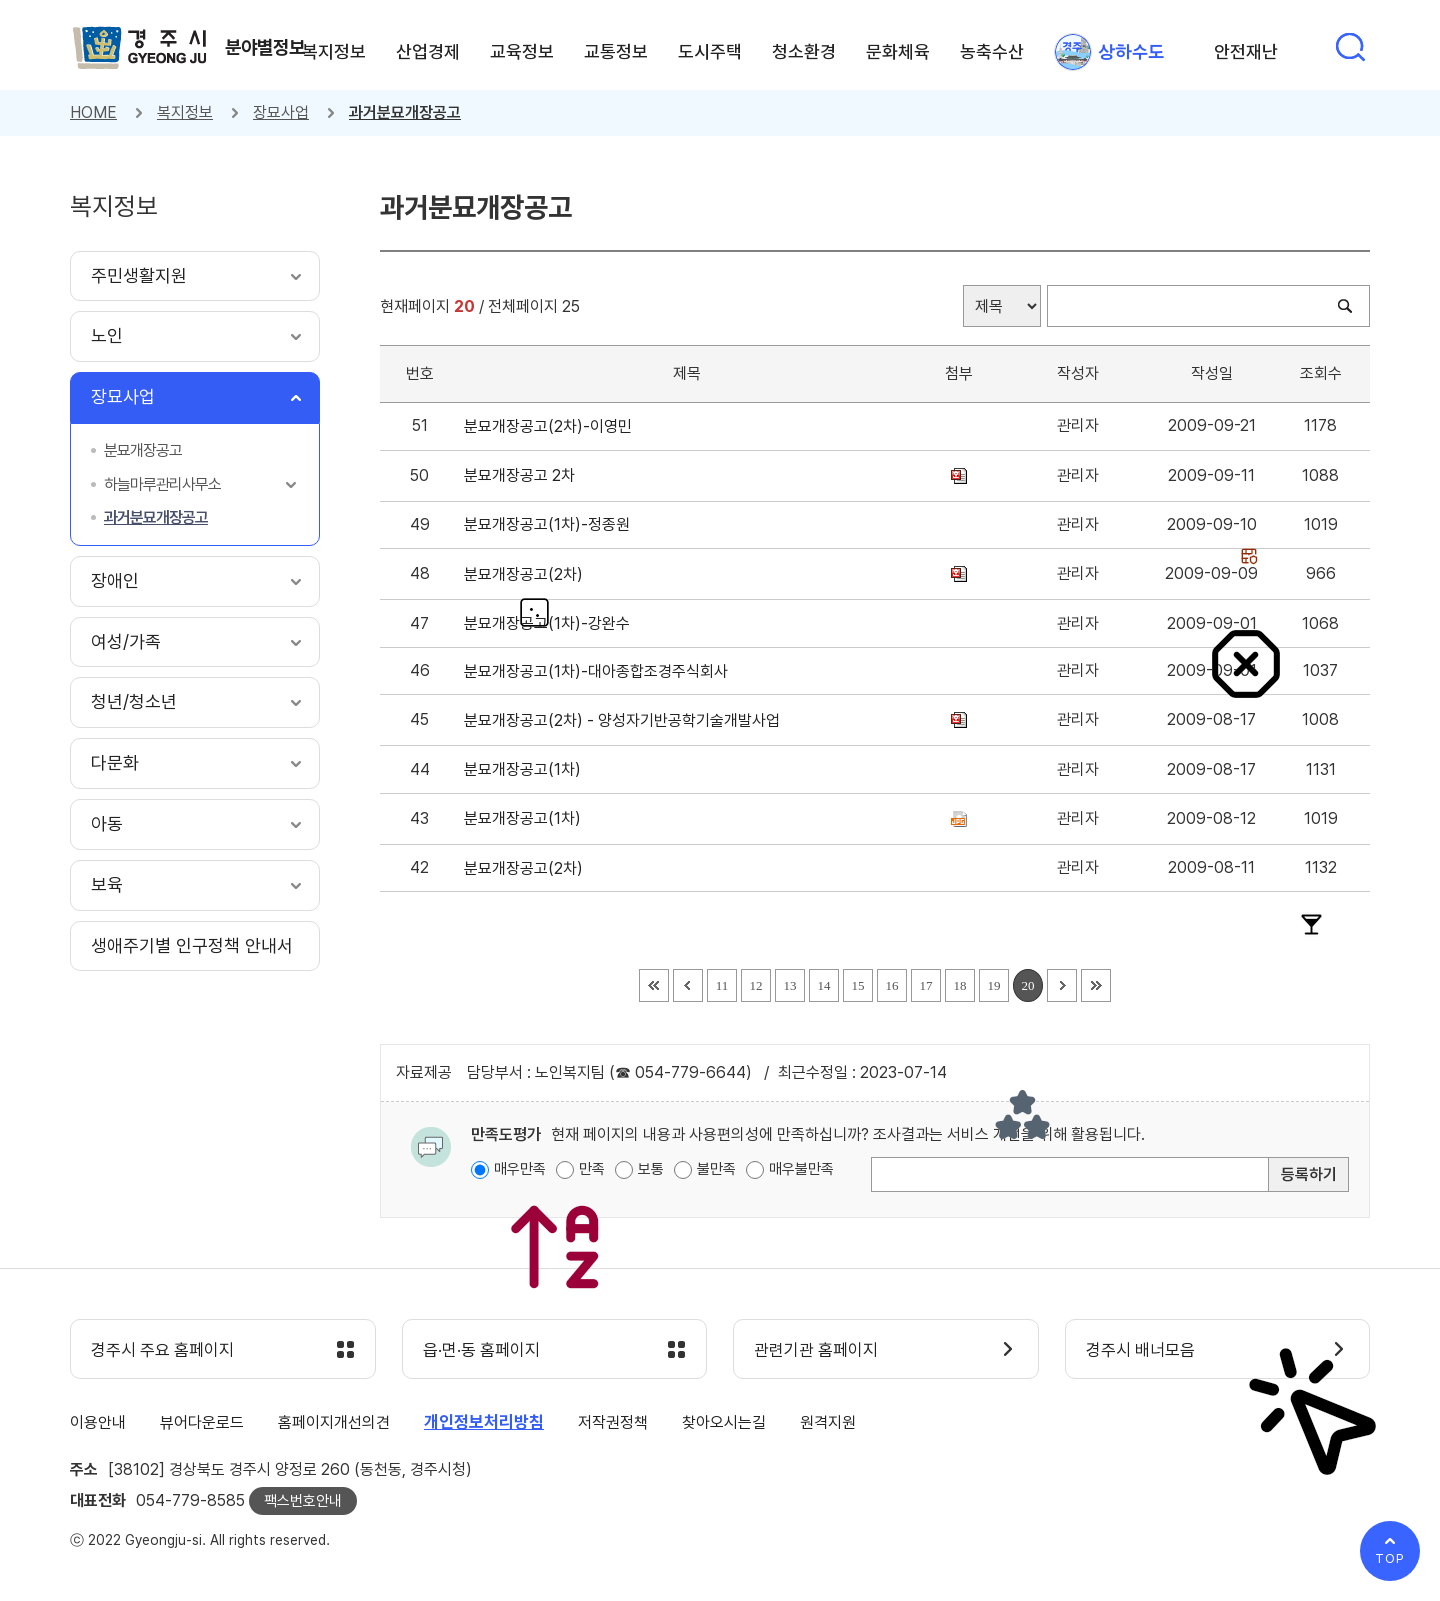  I want to click on enable firewall protection, so click(1249, 556).